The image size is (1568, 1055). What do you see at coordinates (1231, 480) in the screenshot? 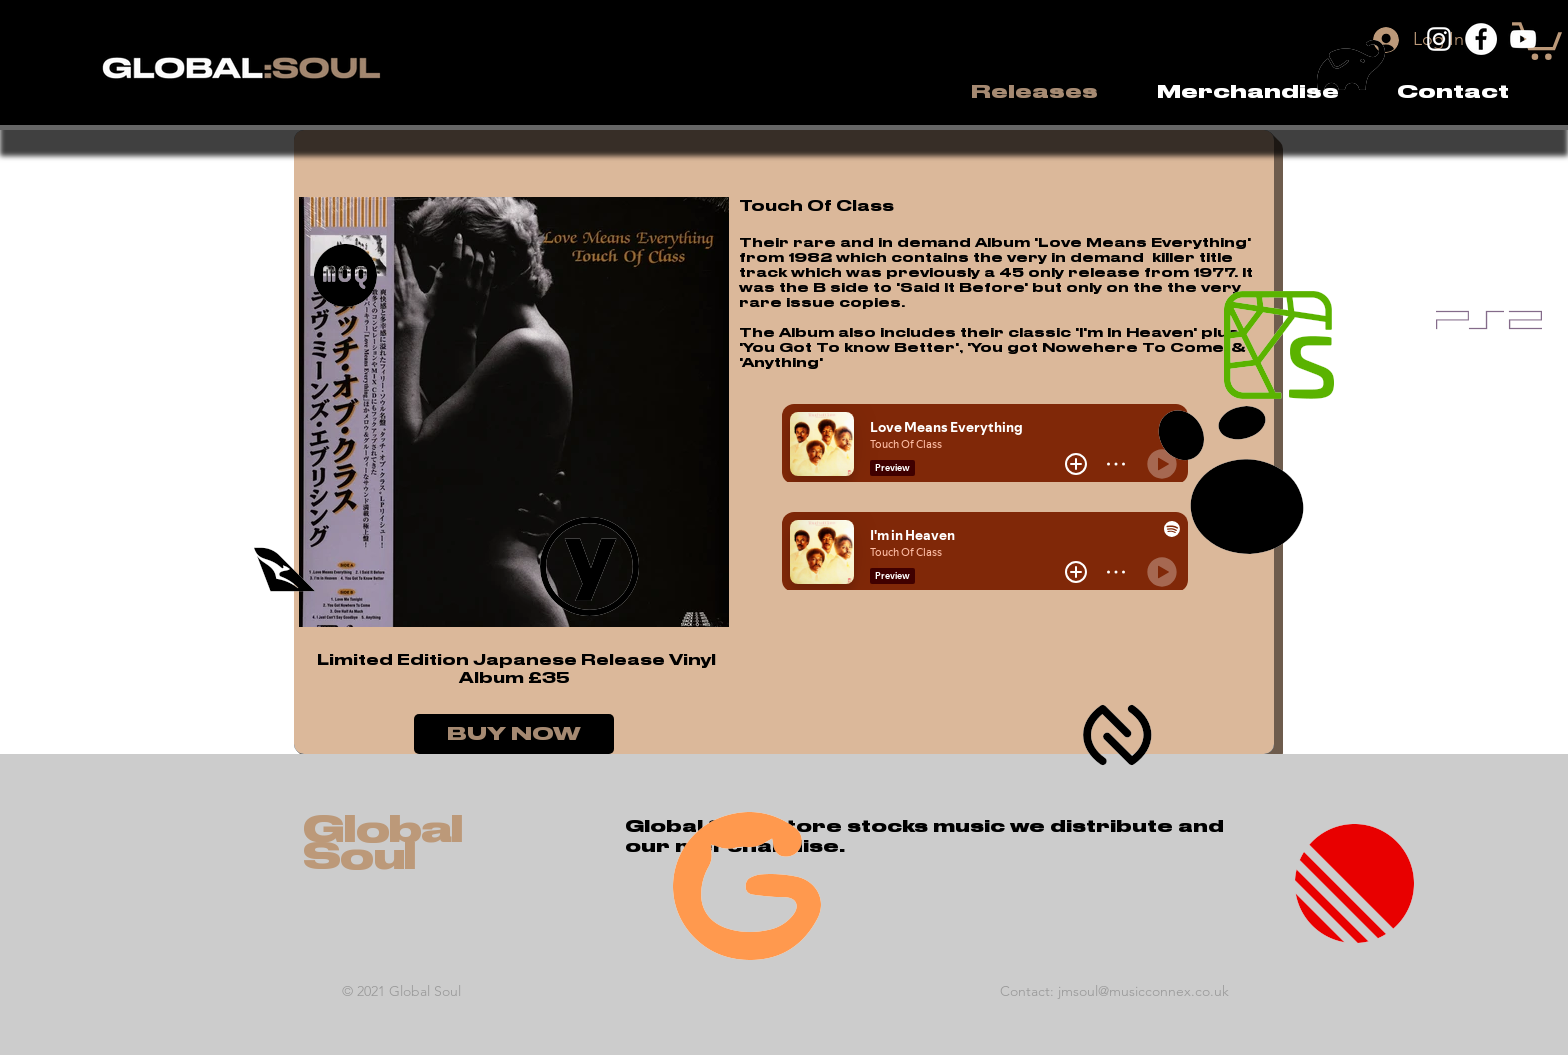
I see `open Logseq knowledge management app` at bounding box center [1231, 480].